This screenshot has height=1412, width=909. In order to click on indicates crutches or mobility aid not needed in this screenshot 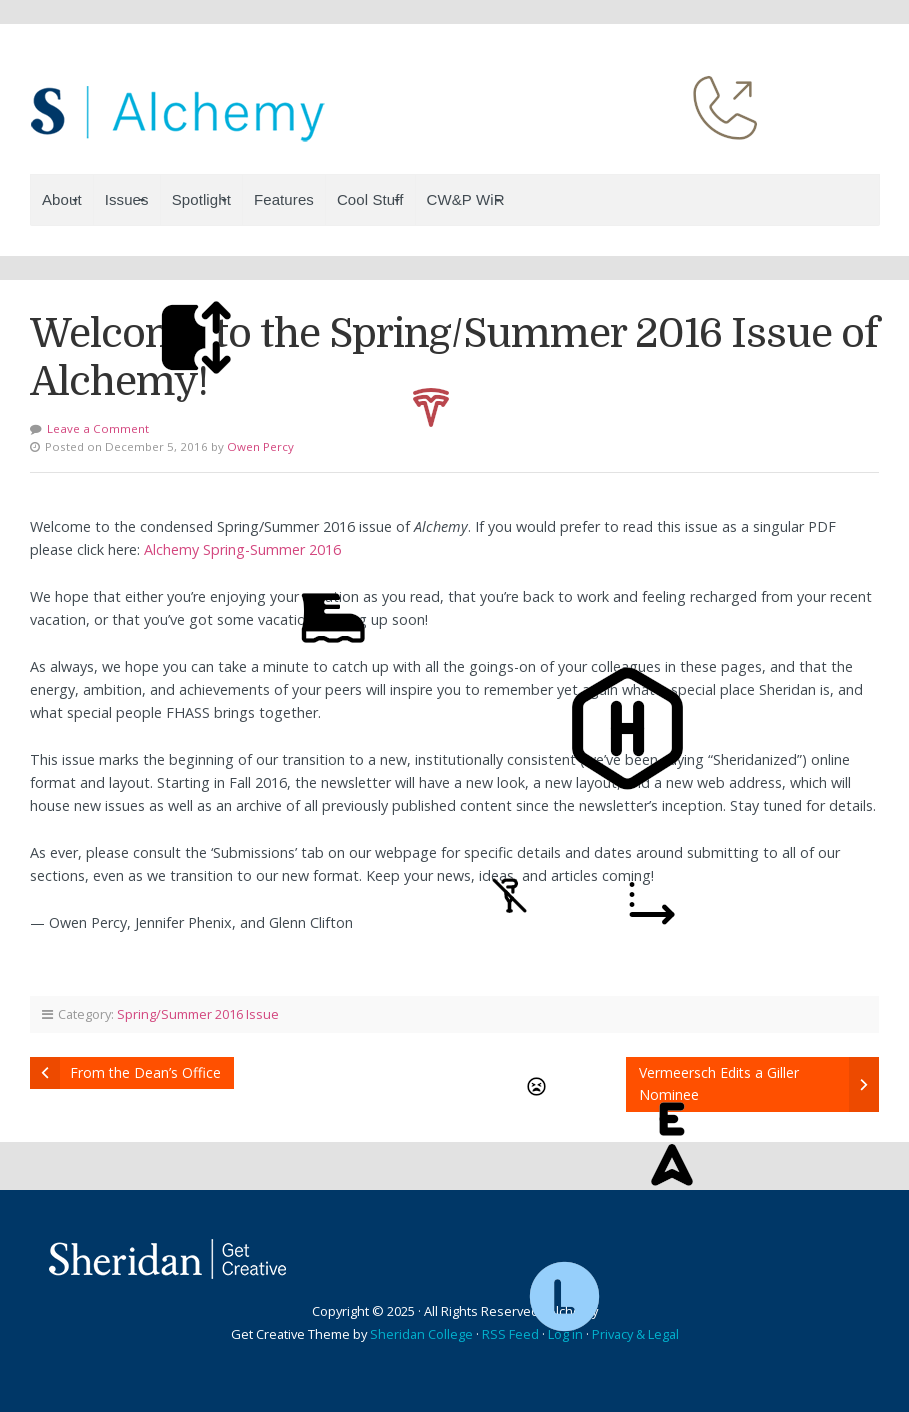, I will do `click(509, 895)`.